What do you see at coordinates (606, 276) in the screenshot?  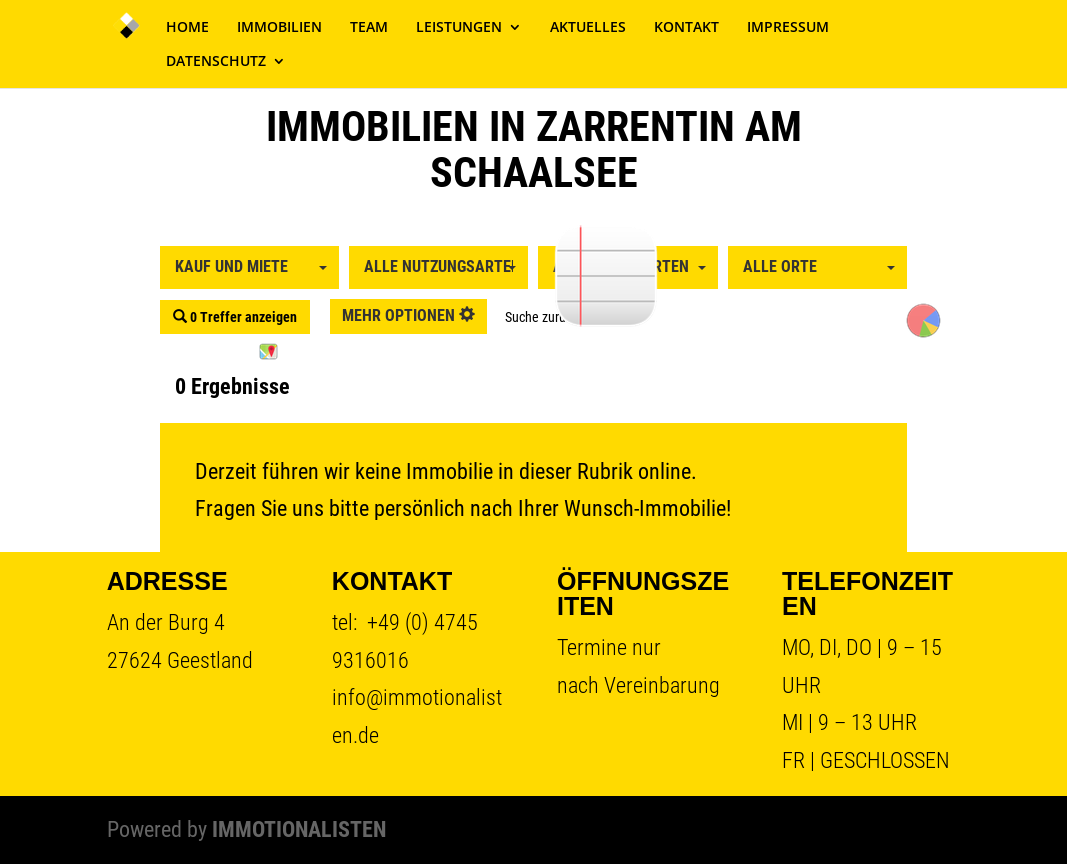 I see `open the text editor app` at bounding box center [606, 276].